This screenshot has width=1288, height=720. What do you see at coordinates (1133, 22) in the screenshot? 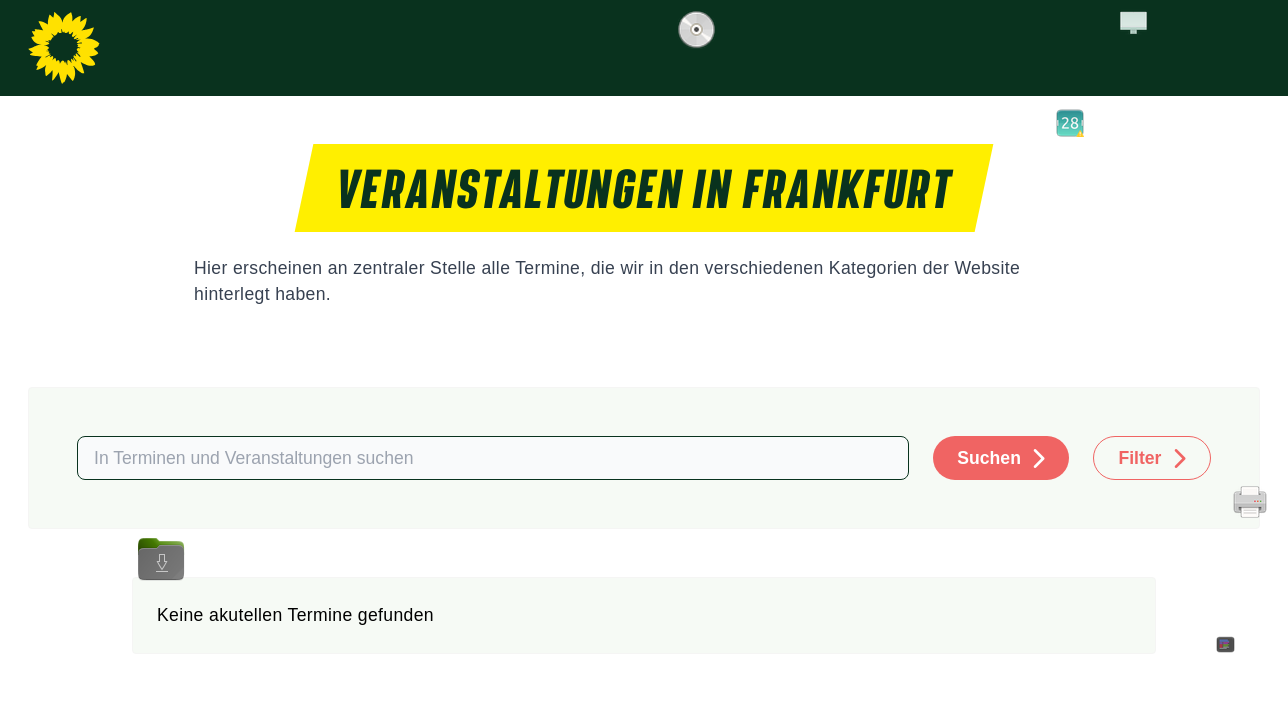
I see `represents a connected iMac device` at bounding box center [1133, 22].